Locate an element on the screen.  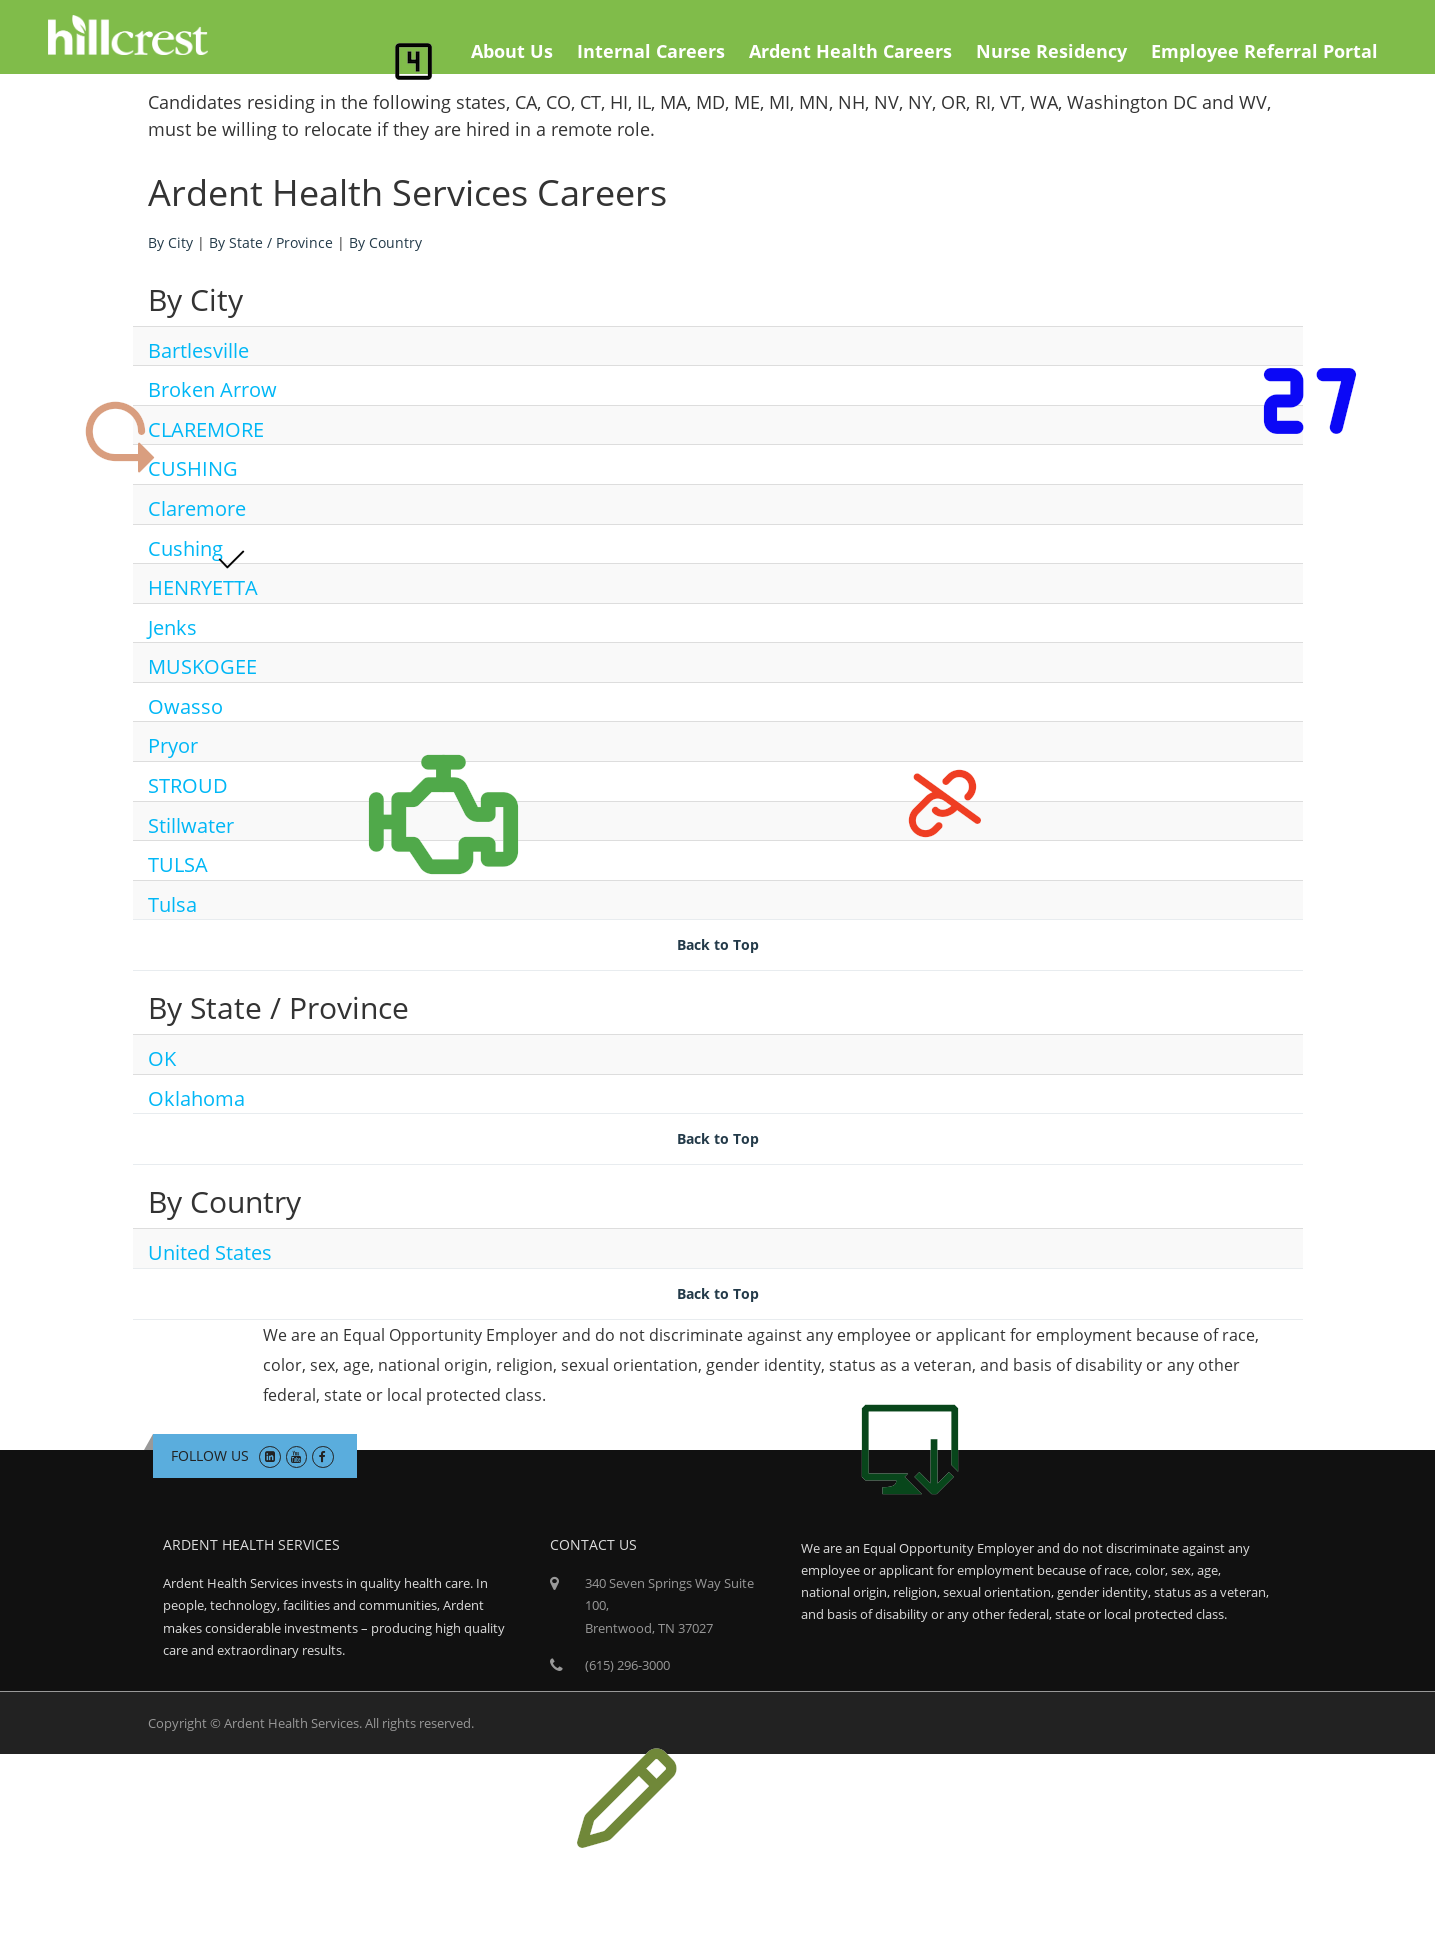
edit content or settings is located at coordinates (626, 1798).